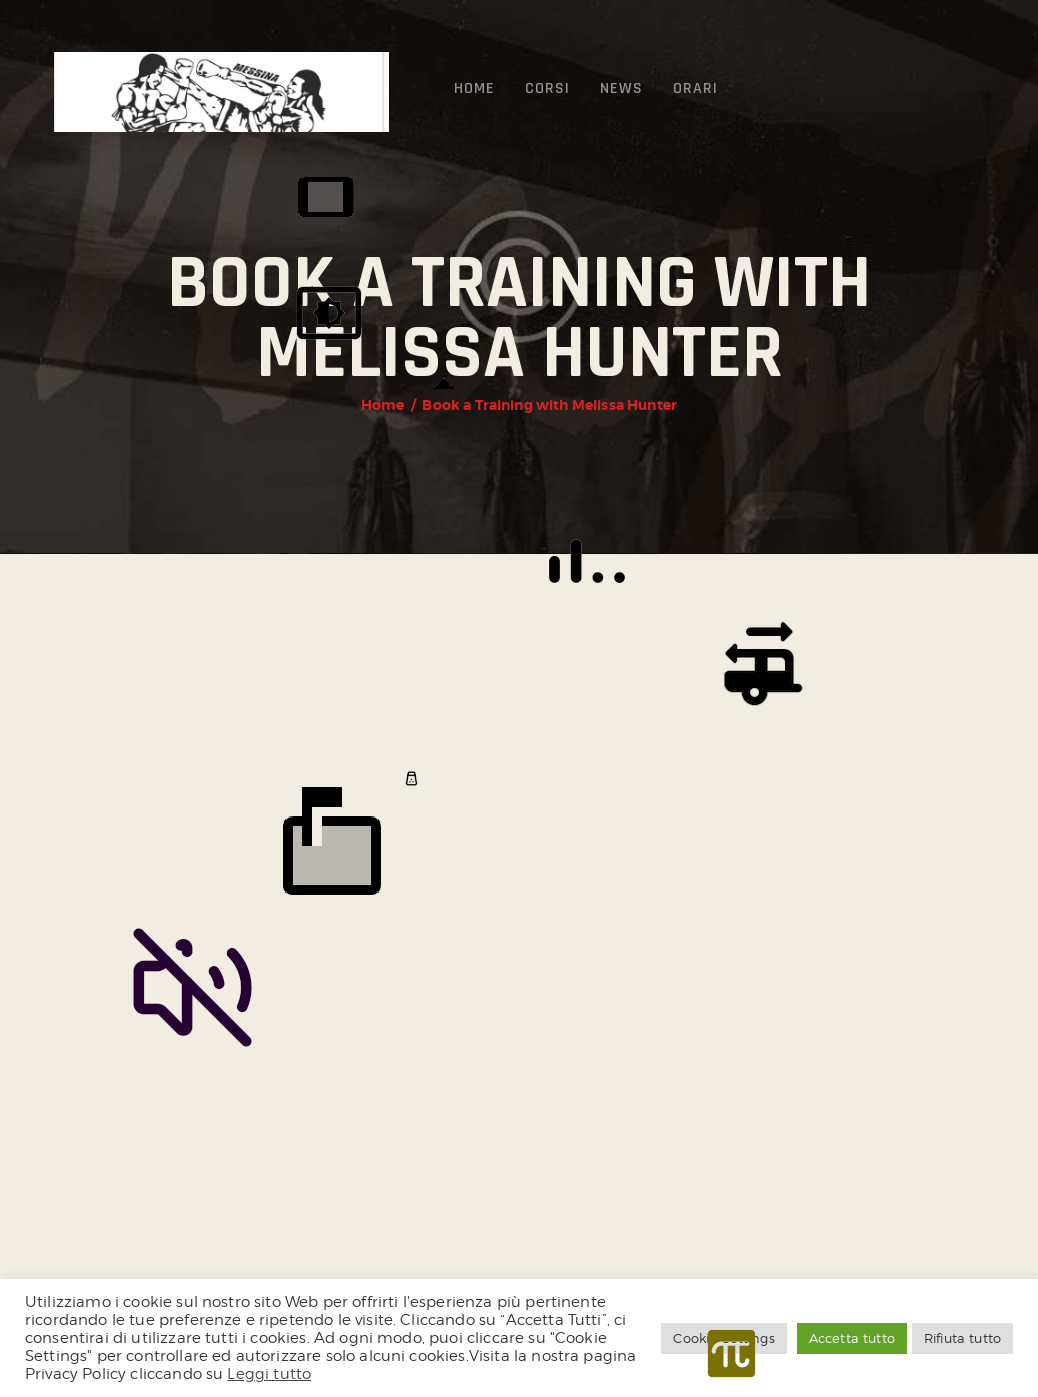 This screenshot has width=1038, height=1397. I want to click on switch to tablet view or layout, so click(326, 197).